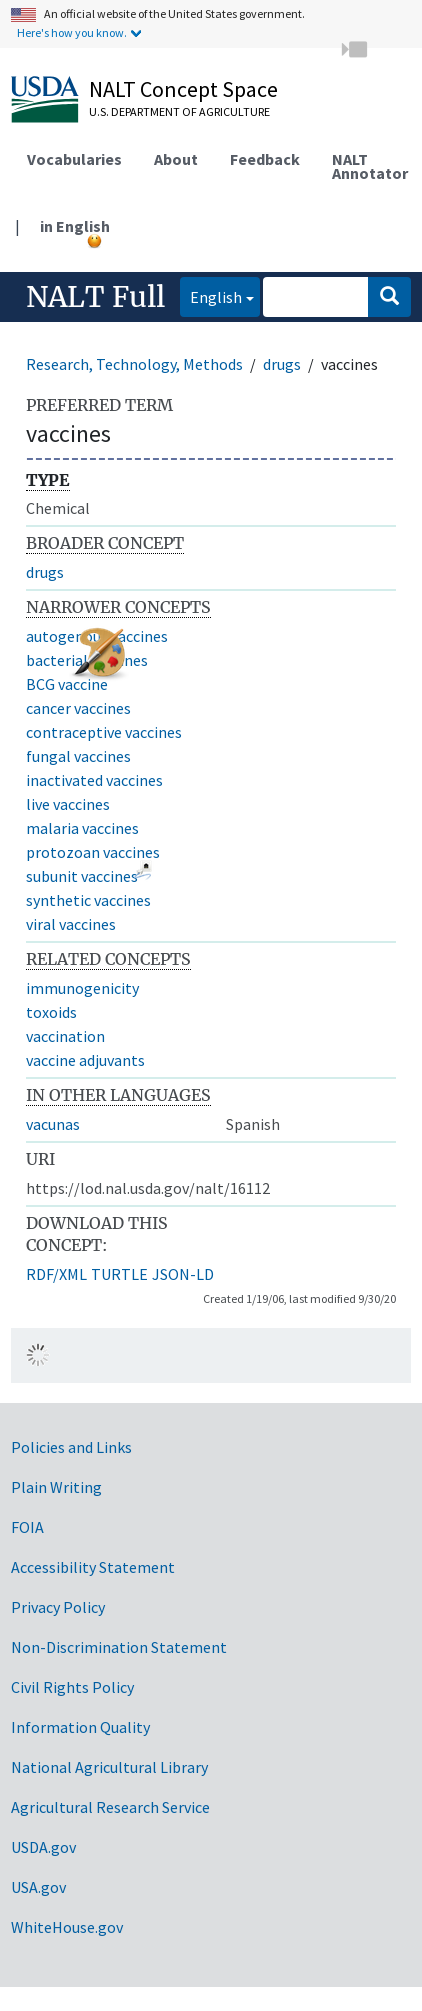  Describe the element at coordinates (143, 870) in the screenshot. I see `indicates wired network connection is disconnected` at that location.